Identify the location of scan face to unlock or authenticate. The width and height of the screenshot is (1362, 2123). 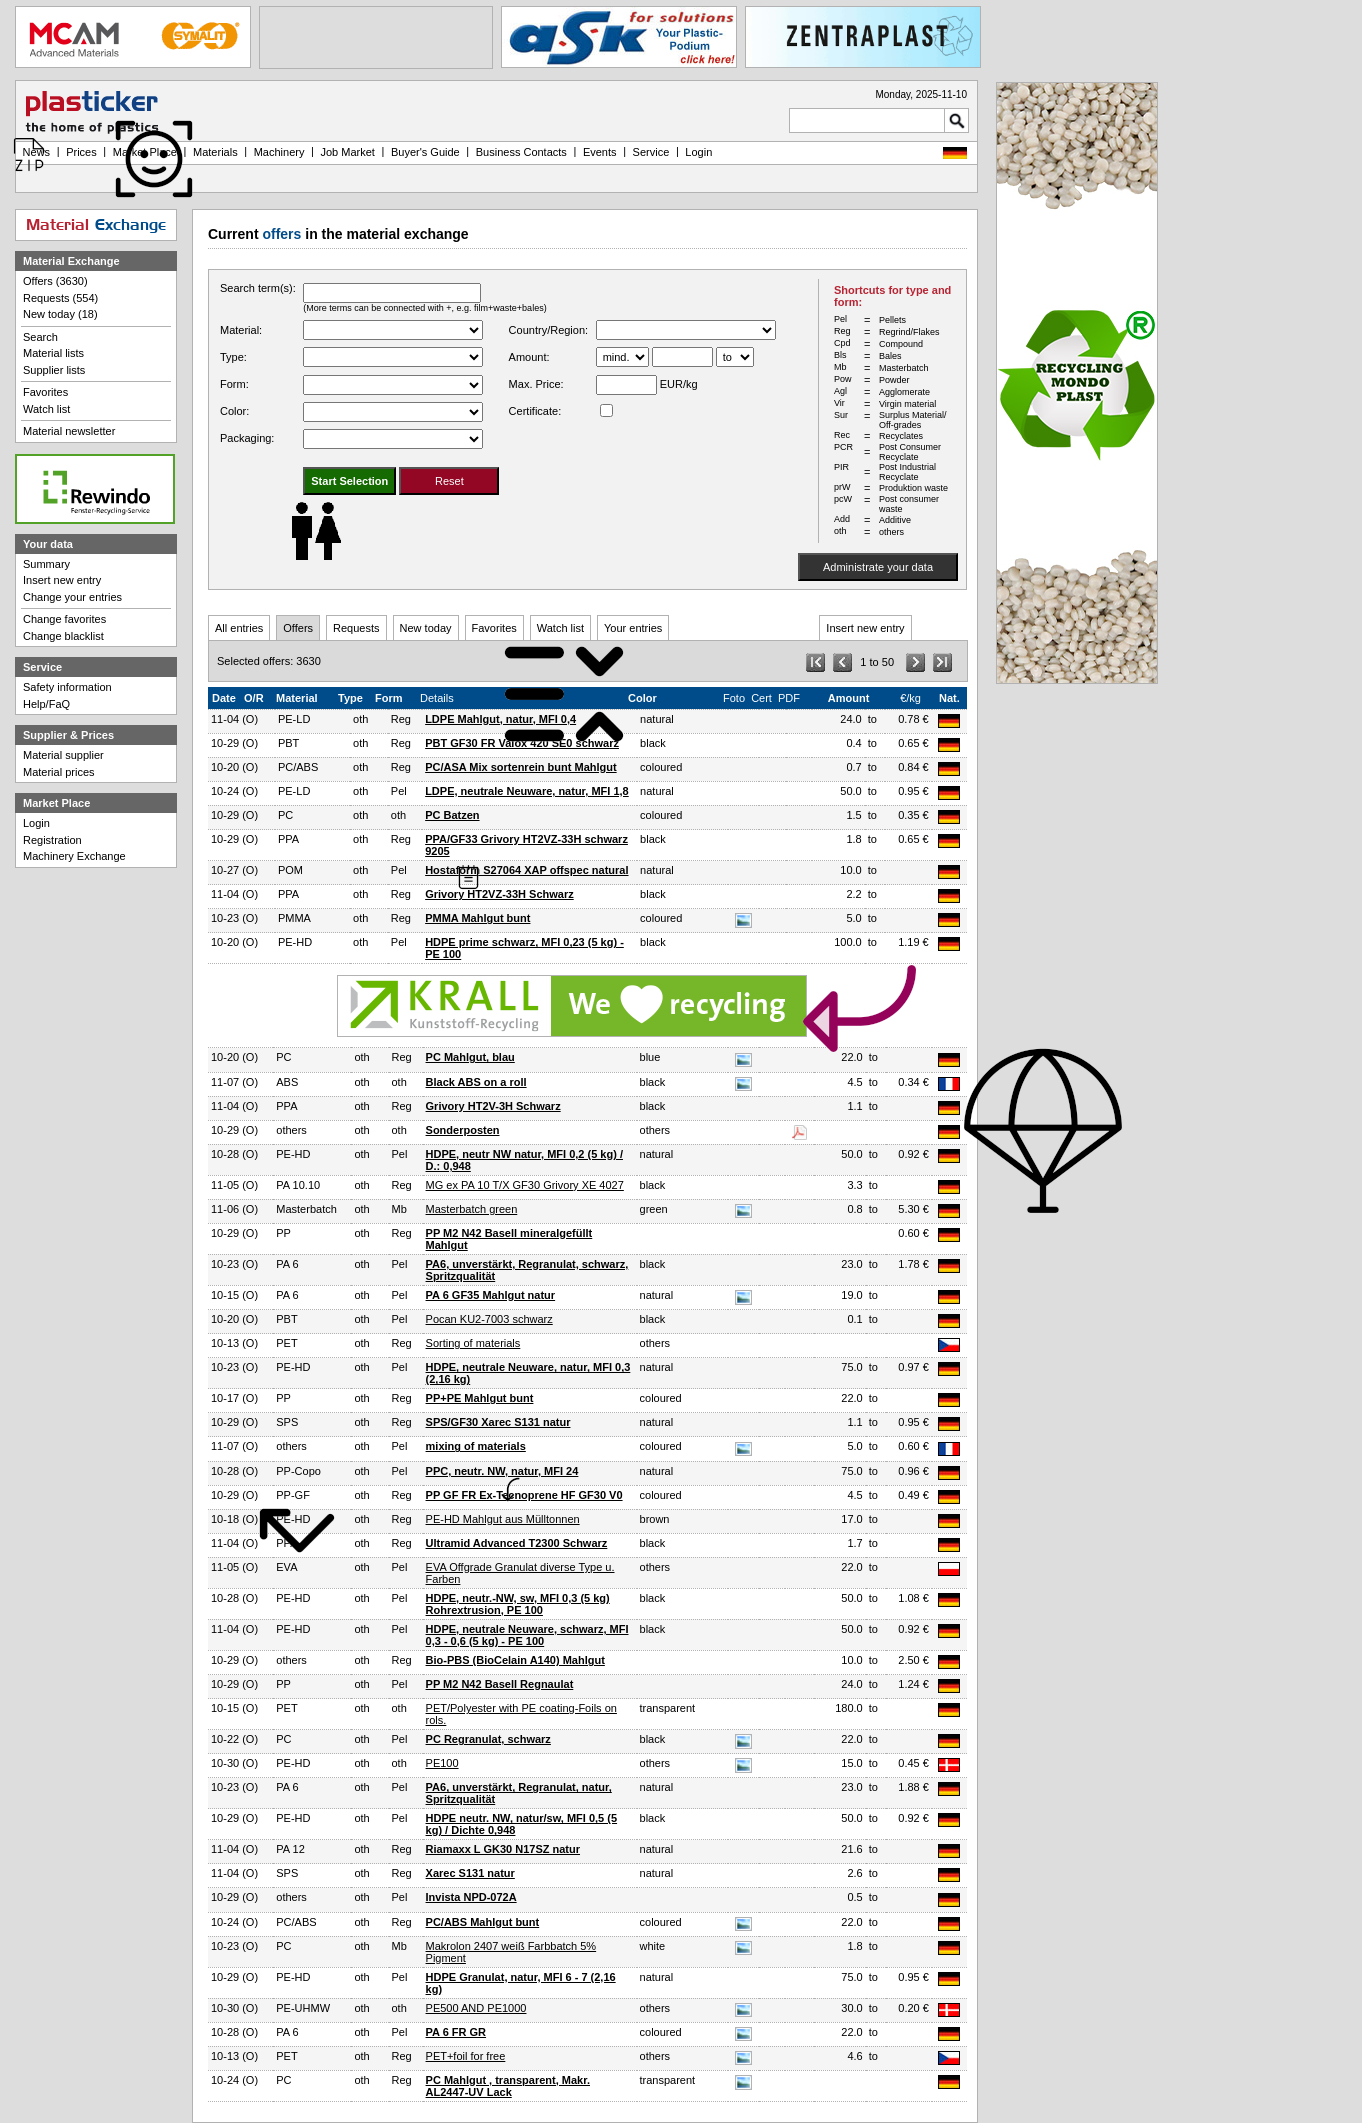
(154, 159).